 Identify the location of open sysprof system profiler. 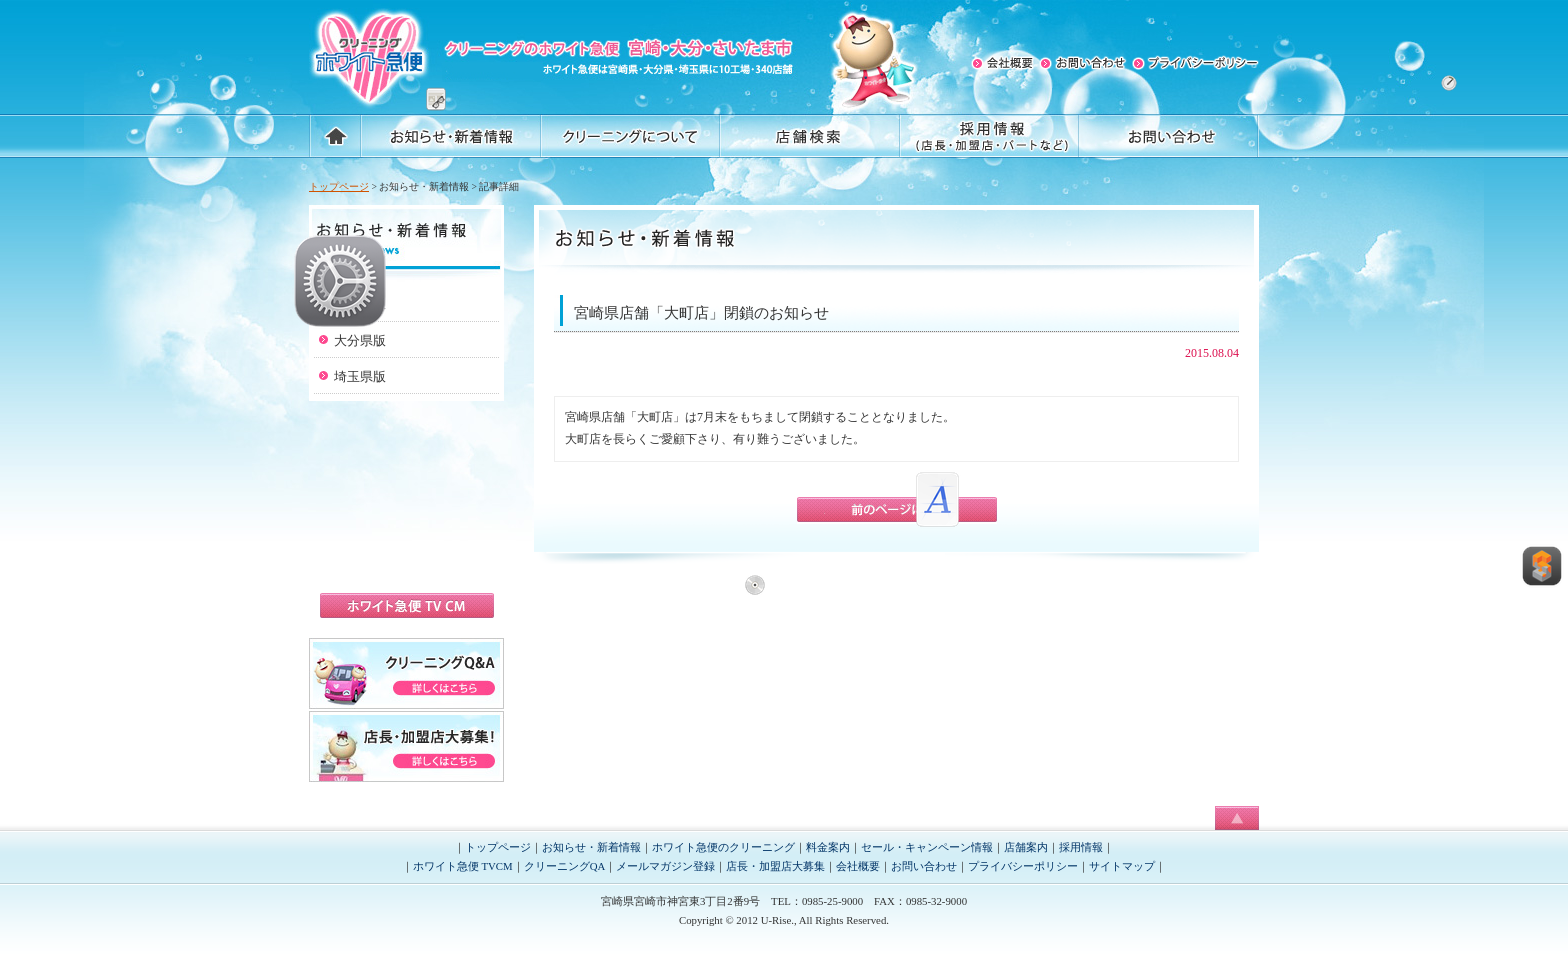
(1449, 83).